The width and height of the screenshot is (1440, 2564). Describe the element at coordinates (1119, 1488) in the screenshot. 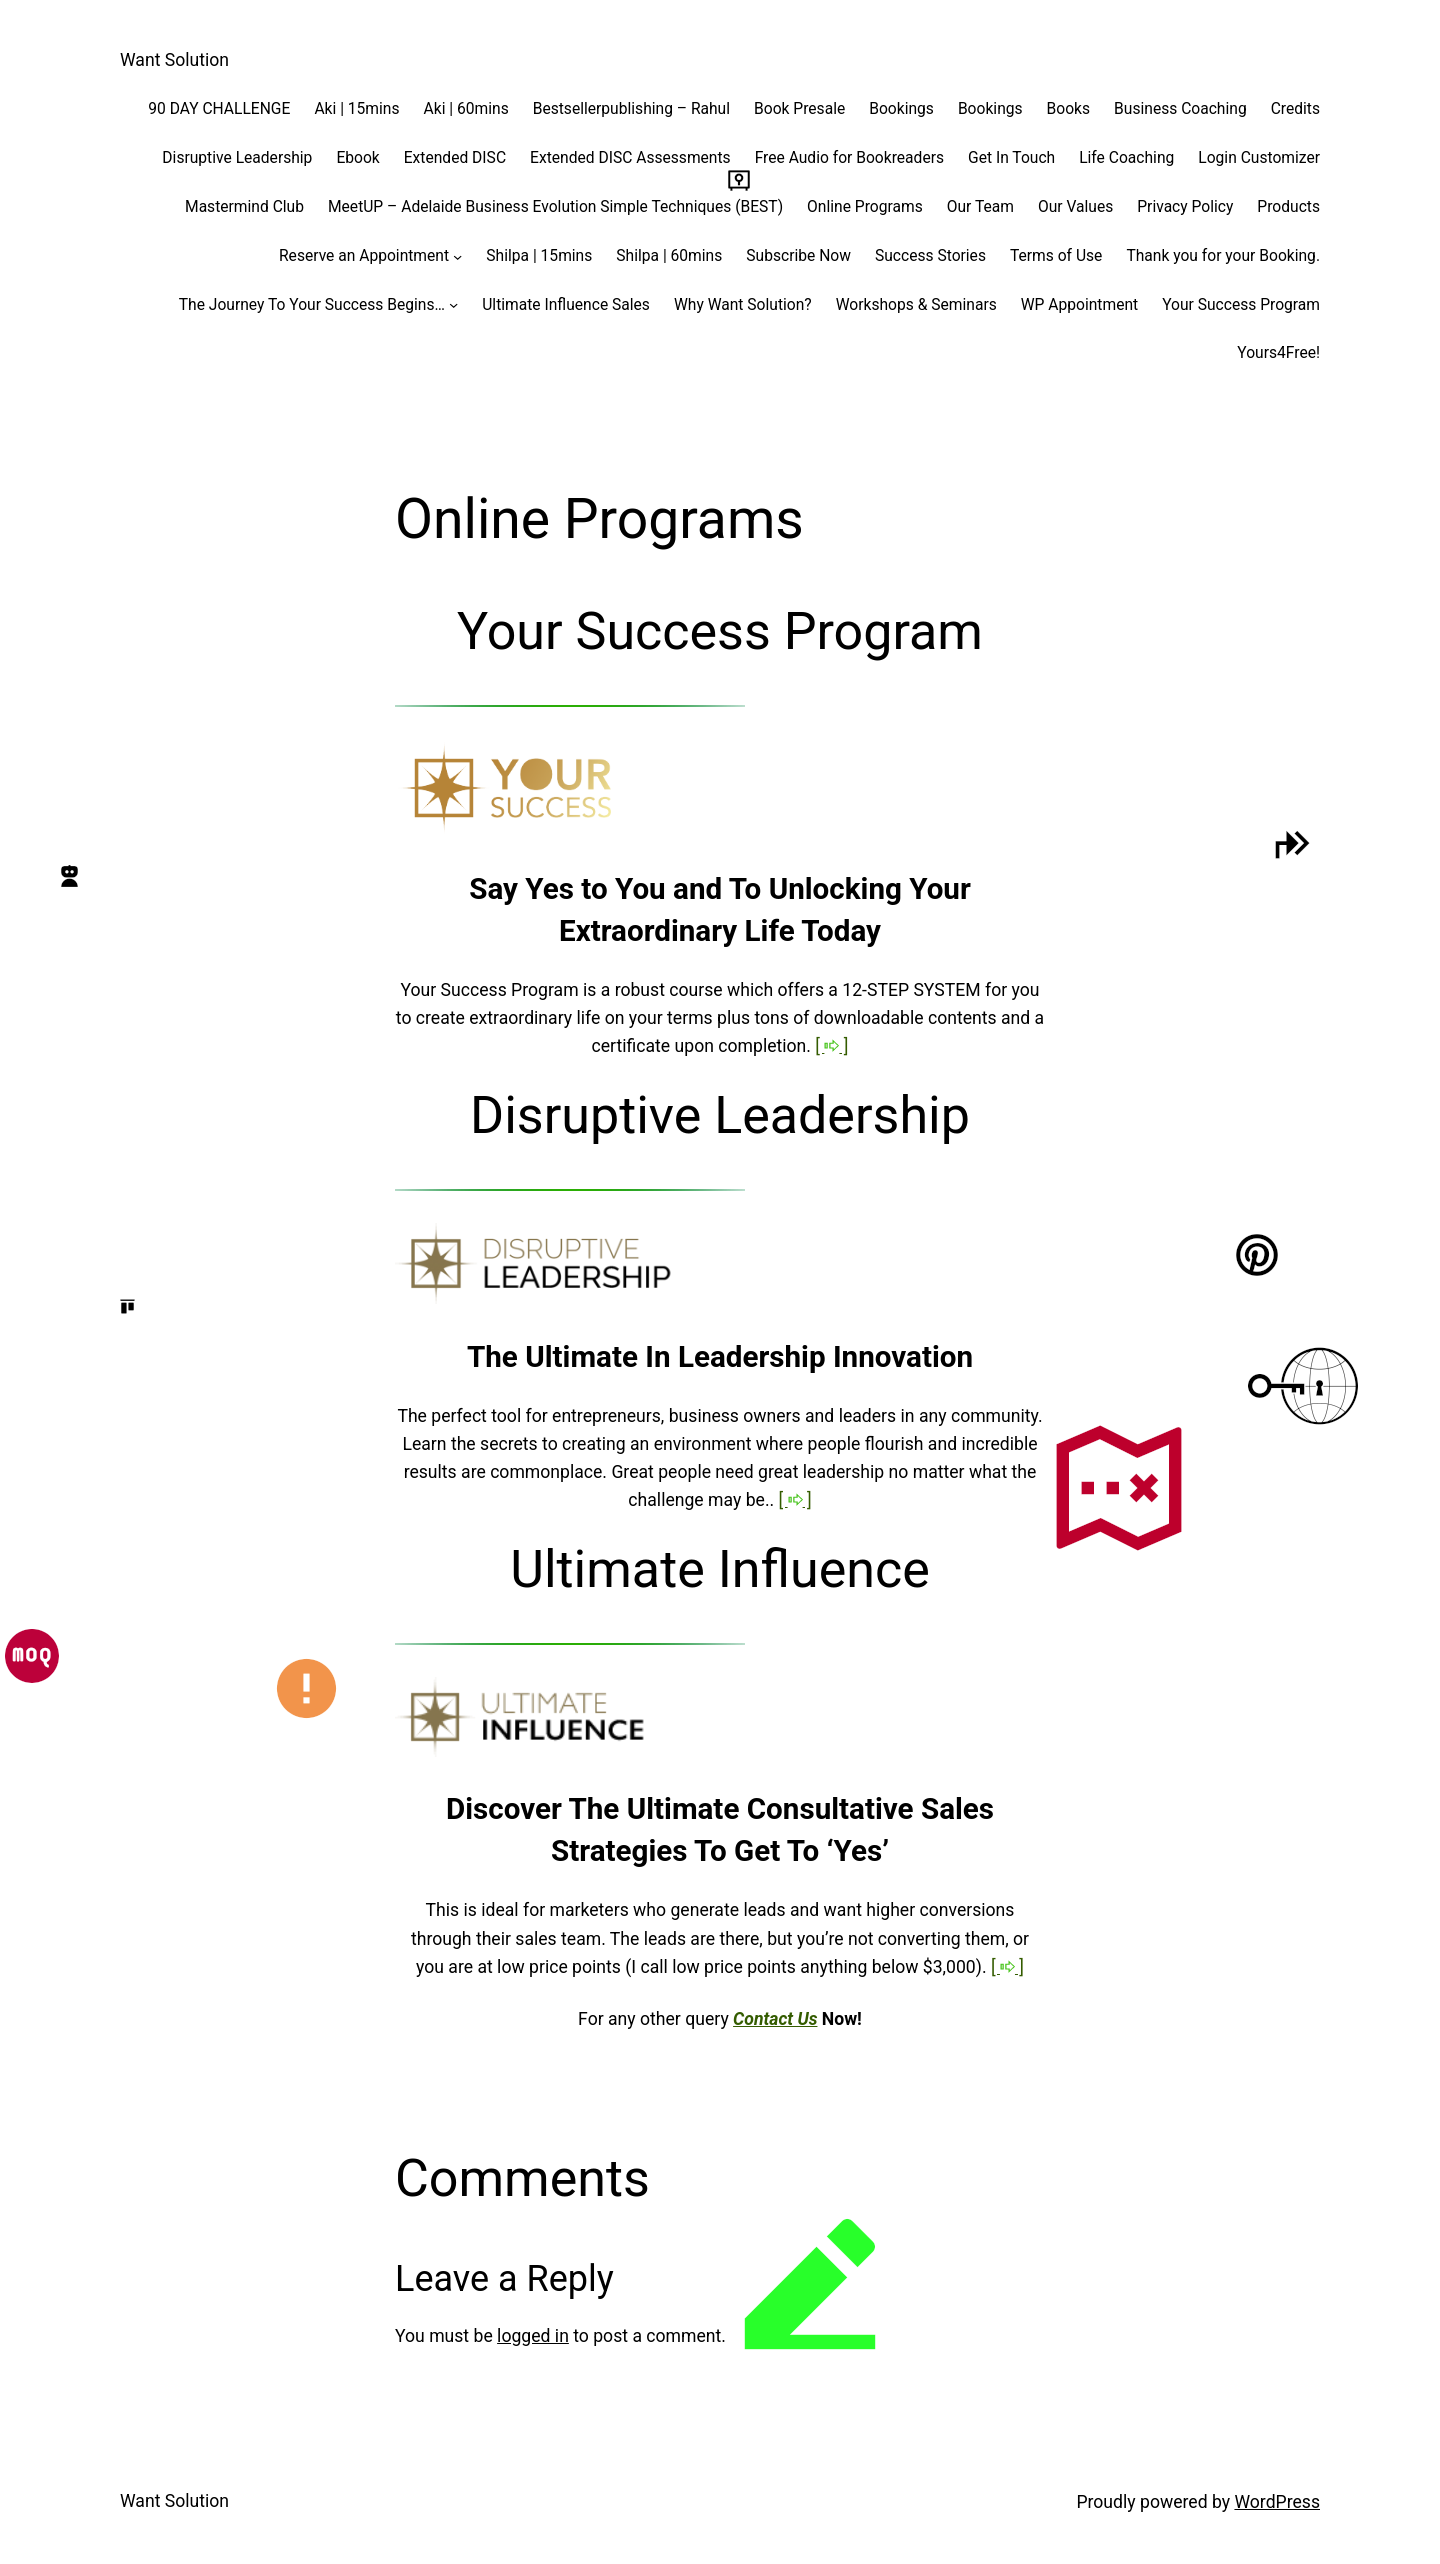

I see `view treasure map or hidden location` at that location.